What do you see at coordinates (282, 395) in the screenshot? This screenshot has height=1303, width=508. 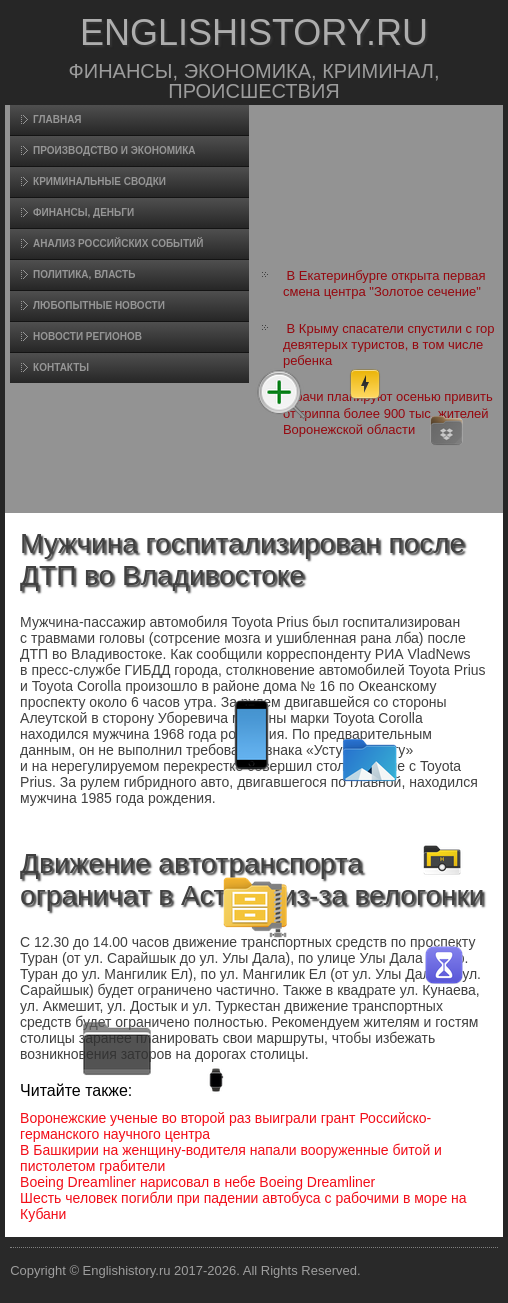 I see `zoom in on content or image` at bounding box center [282, 395].